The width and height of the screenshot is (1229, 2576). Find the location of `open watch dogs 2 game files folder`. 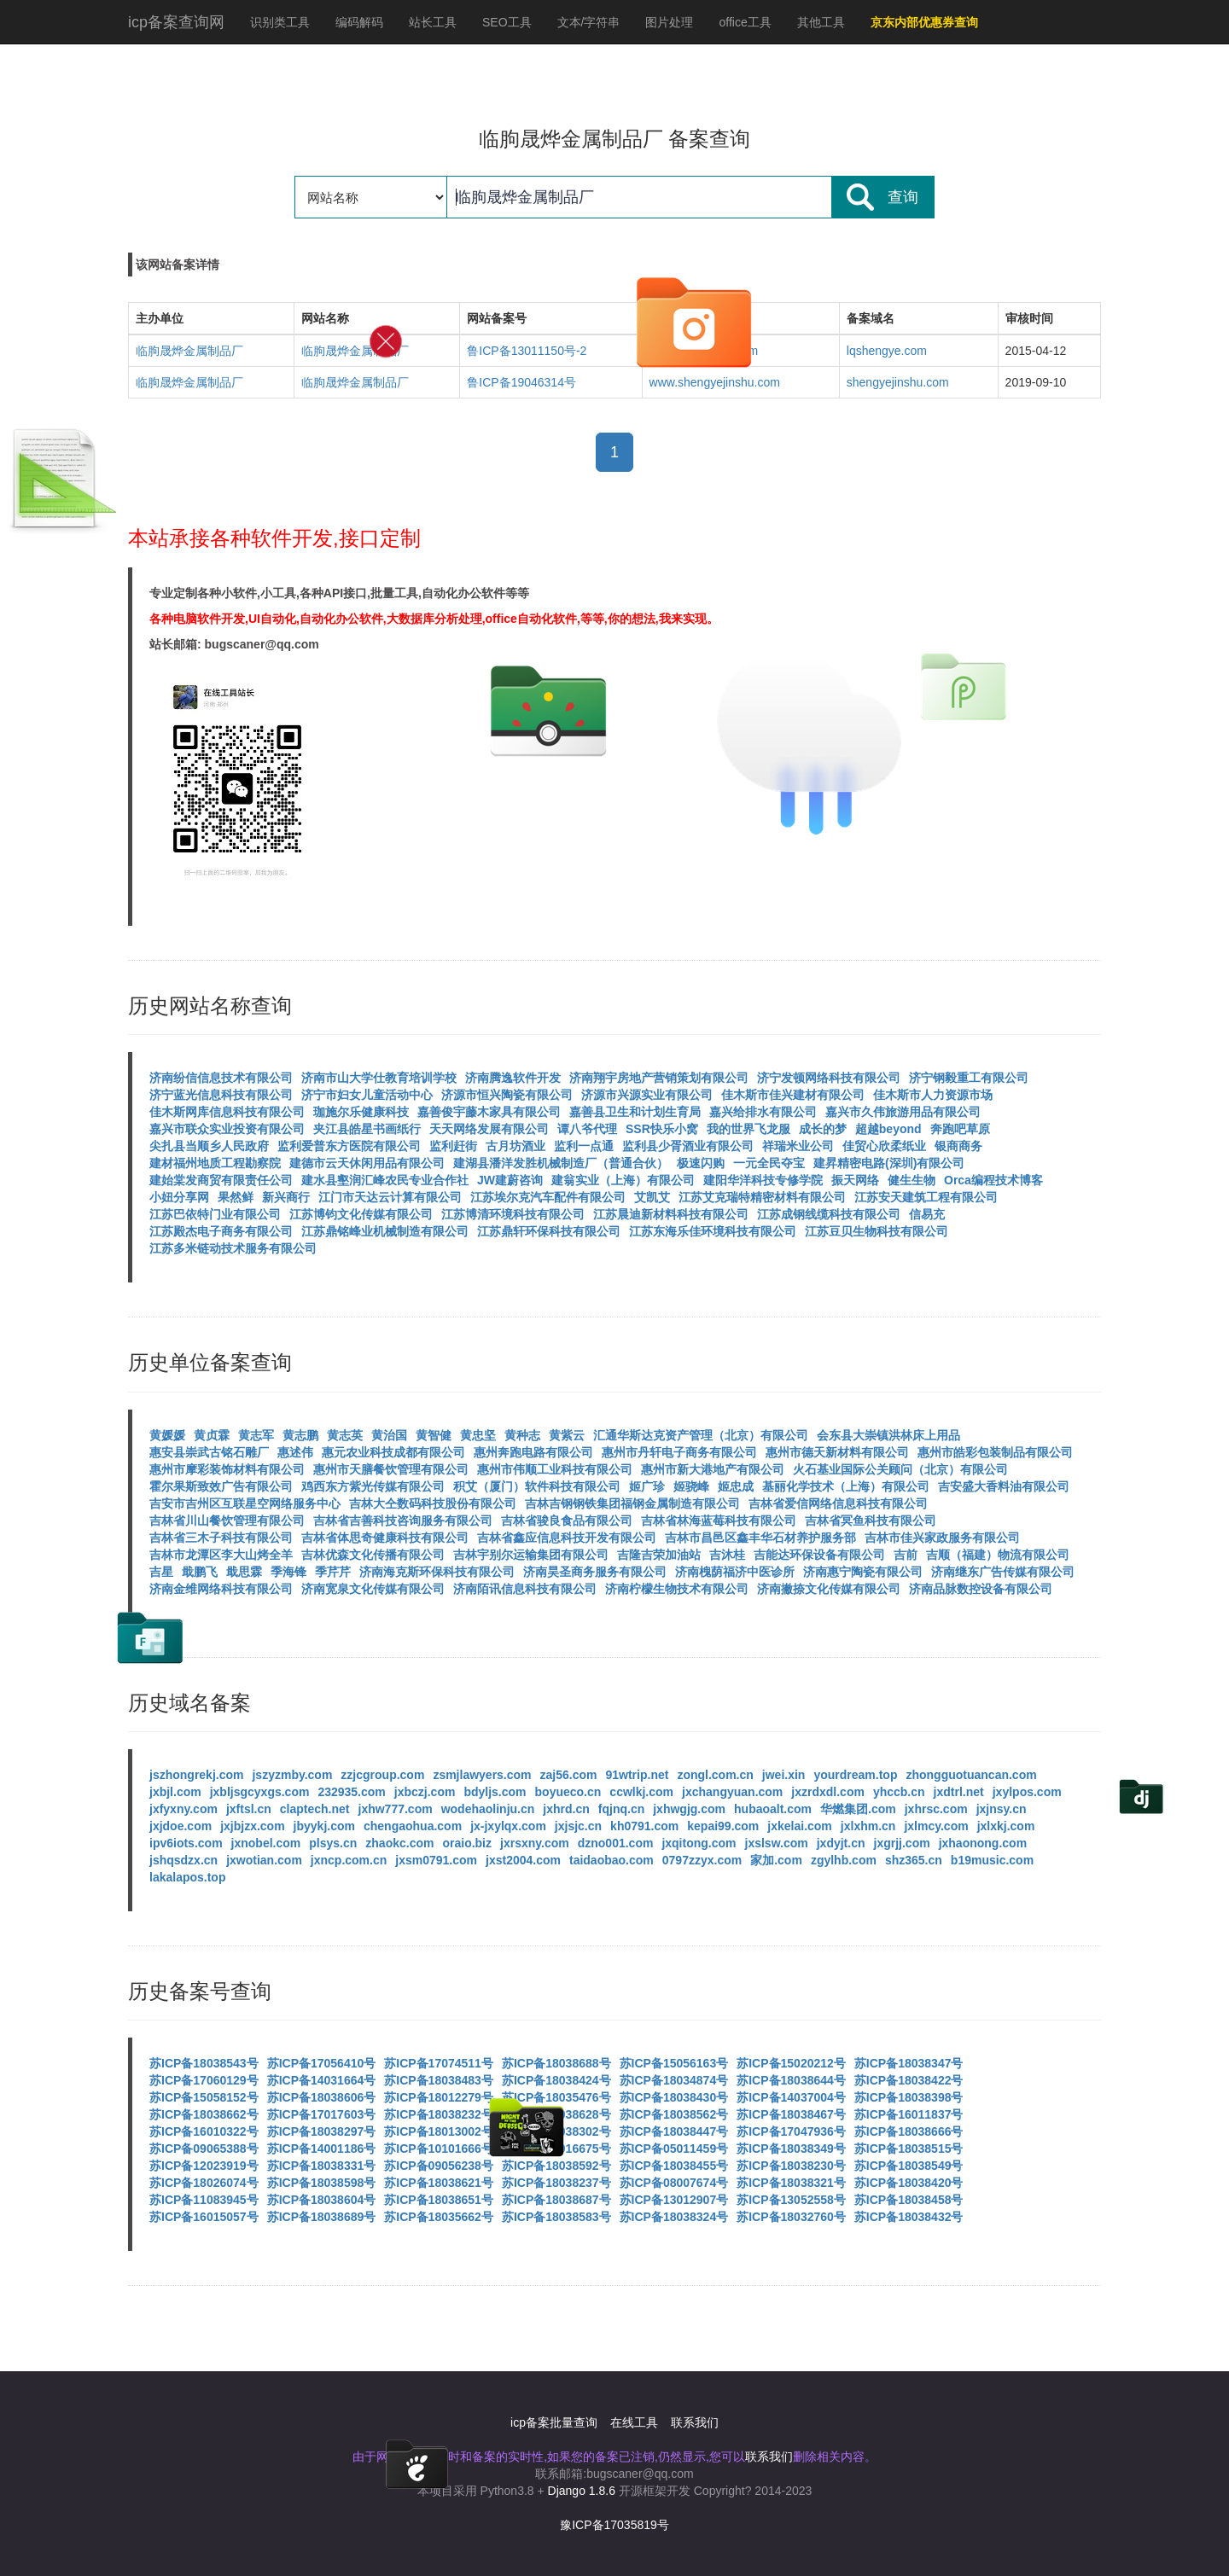

open watch dogs 2 game files folder is located at coordinates (526, 2129).